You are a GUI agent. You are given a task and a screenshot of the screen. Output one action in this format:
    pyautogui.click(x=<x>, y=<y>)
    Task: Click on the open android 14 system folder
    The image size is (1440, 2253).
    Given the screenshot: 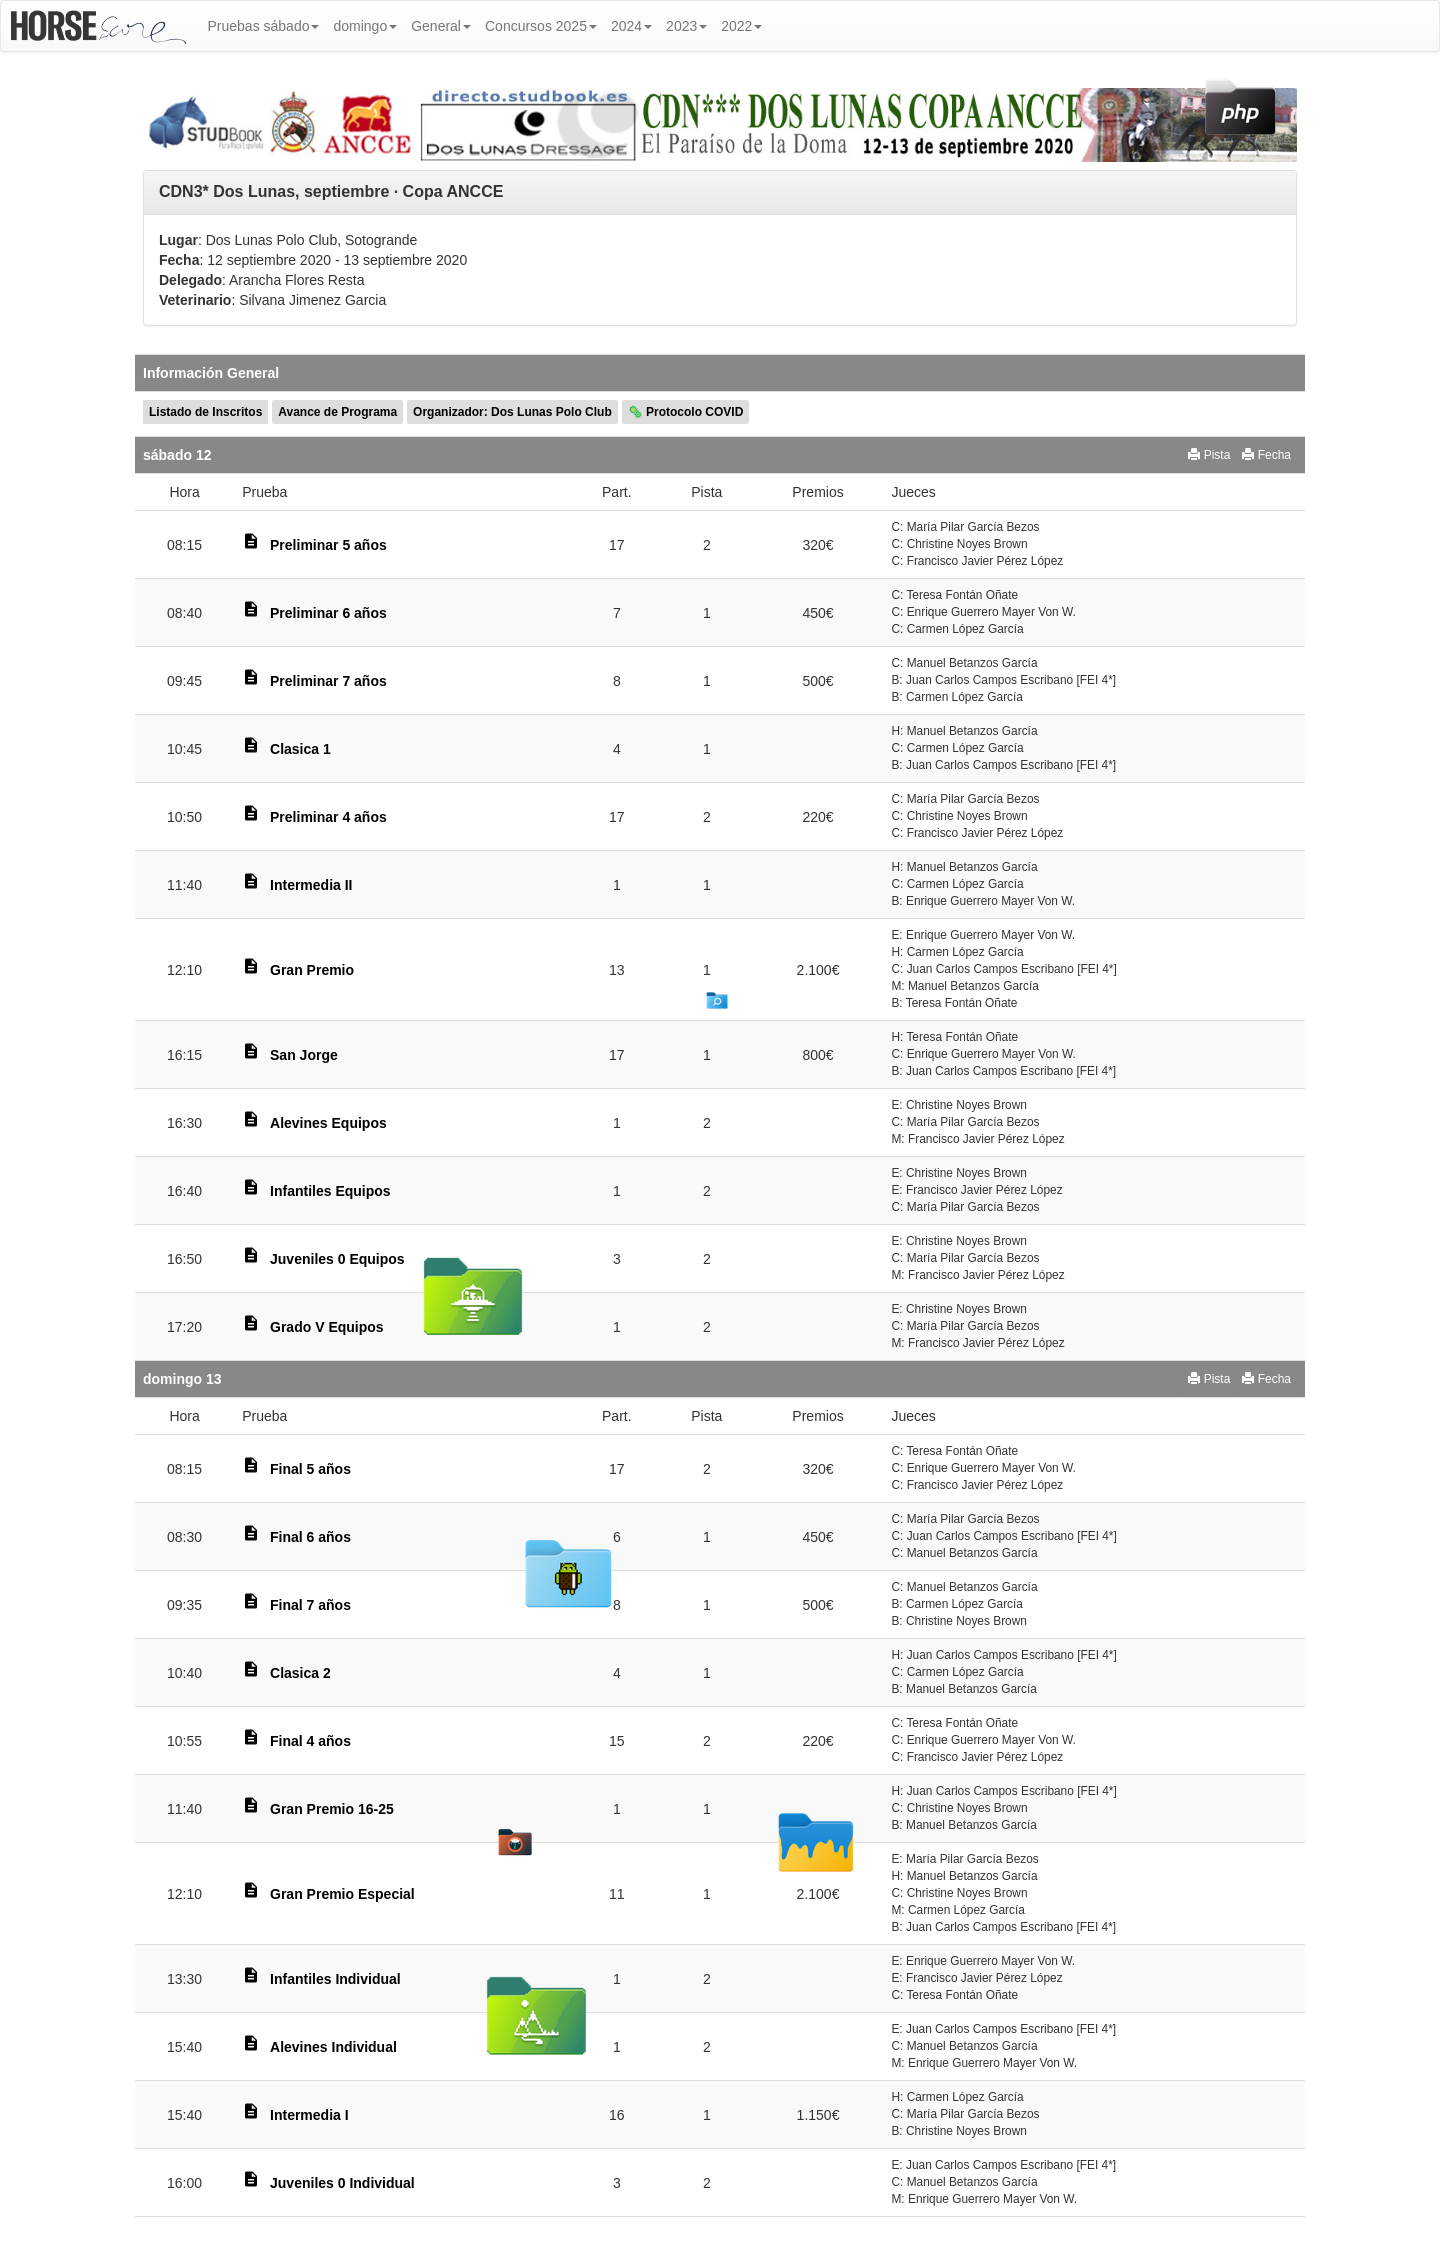 What is the action you would take?
    pyautogui.click(x=515, y=1843)
    